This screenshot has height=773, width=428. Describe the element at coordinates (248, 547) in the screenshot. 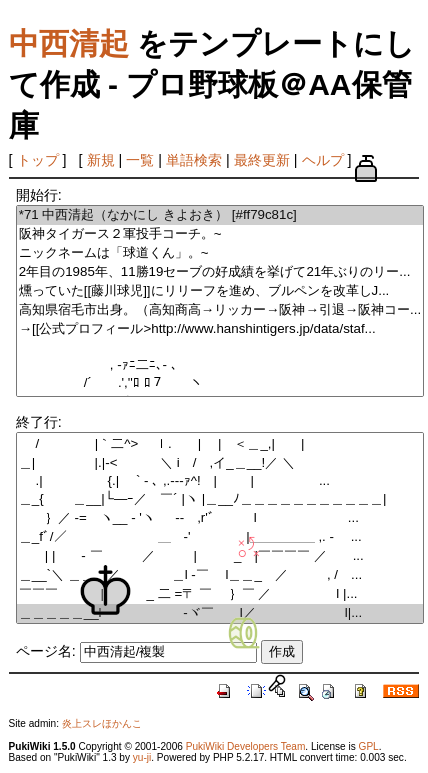

I see `view strategy or game plan` at that location.